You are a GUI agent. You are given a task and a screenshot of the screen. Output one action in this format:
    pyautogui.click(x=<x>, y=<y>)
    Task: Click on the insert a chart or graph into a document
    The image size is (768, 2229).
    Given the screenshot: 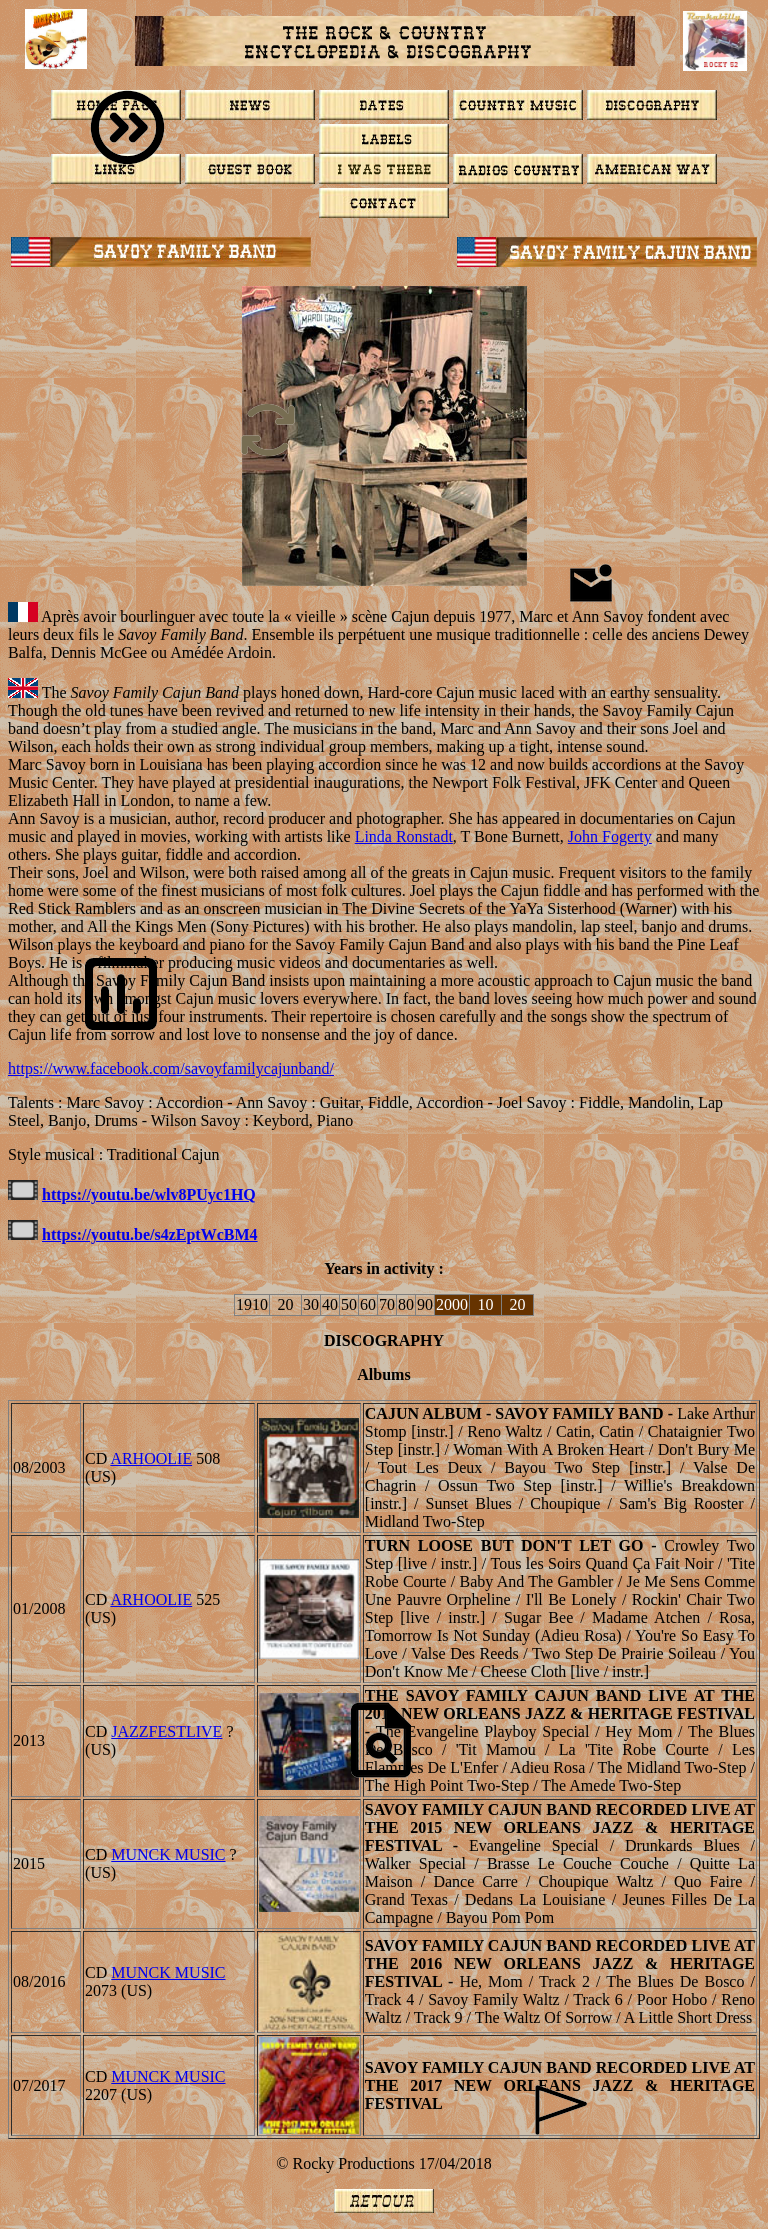 What is the action you would take?
    pyautogui.click(x=121, y=994)
    